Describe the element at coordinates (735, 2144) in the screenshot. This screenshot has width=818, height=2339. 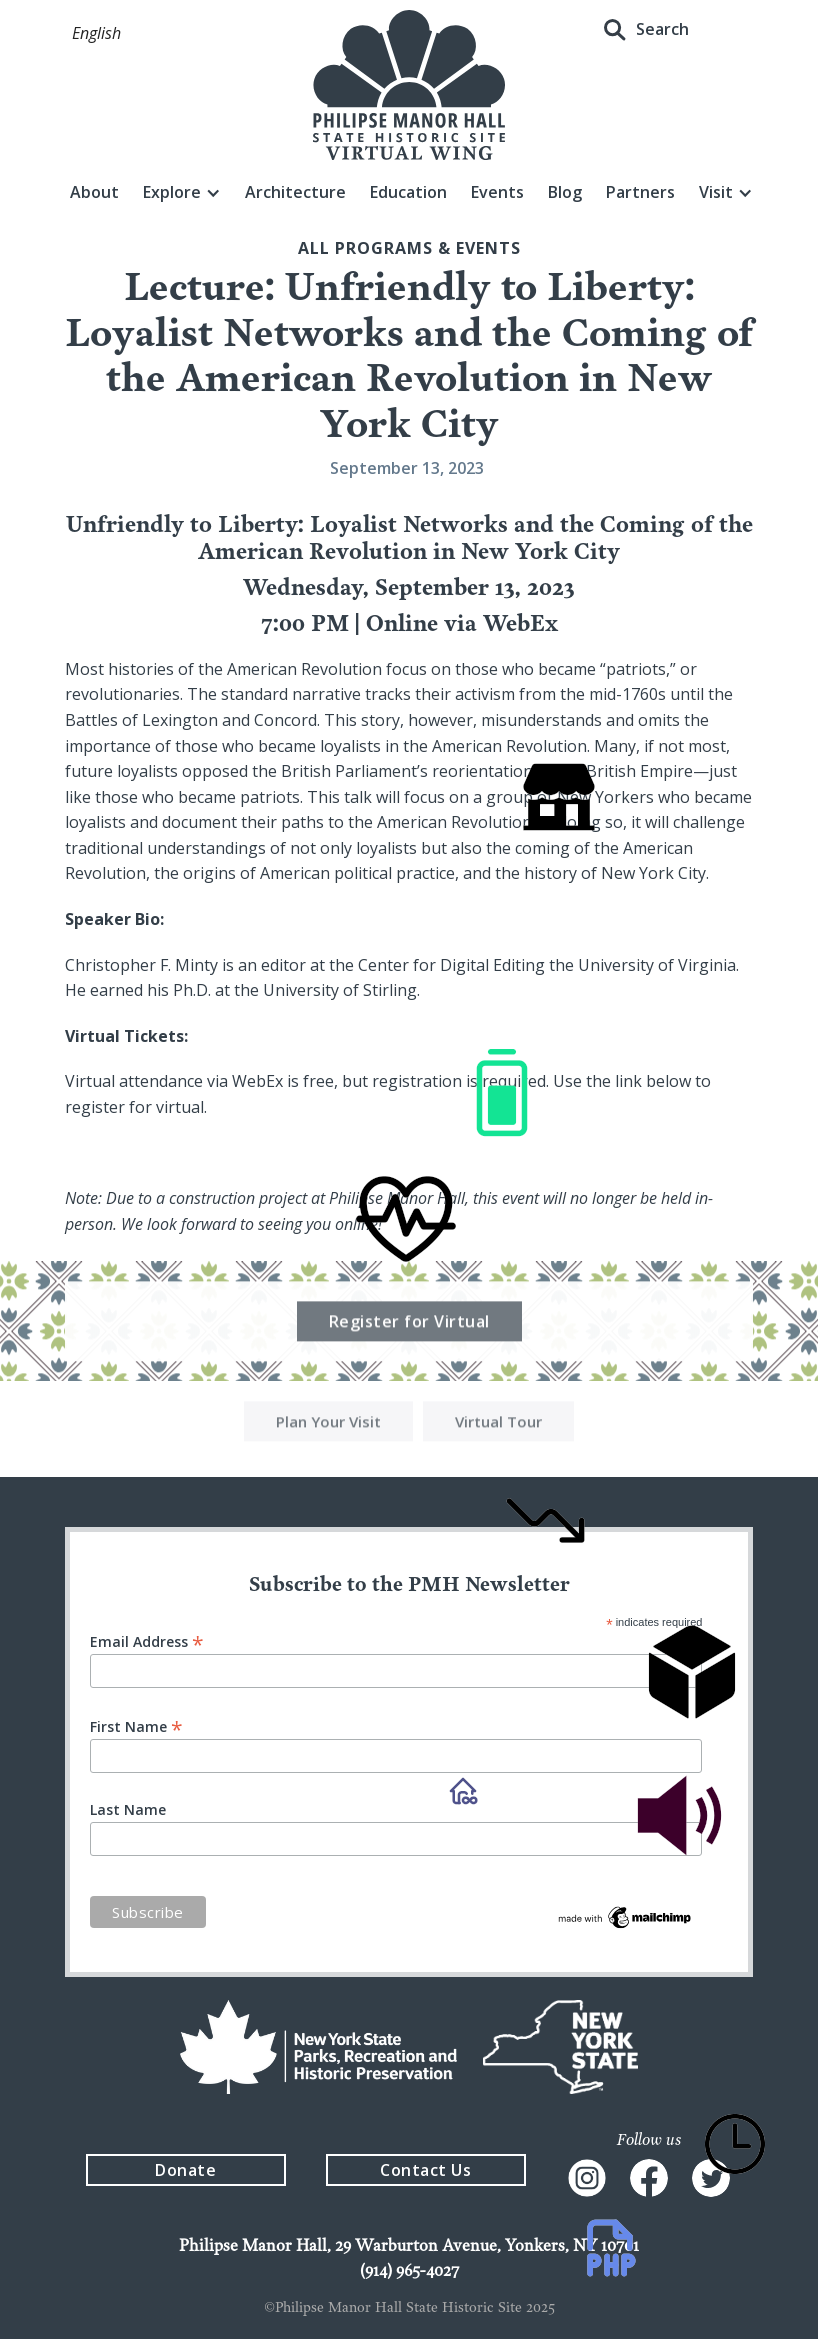
I see `view time or clock settings` at that location.